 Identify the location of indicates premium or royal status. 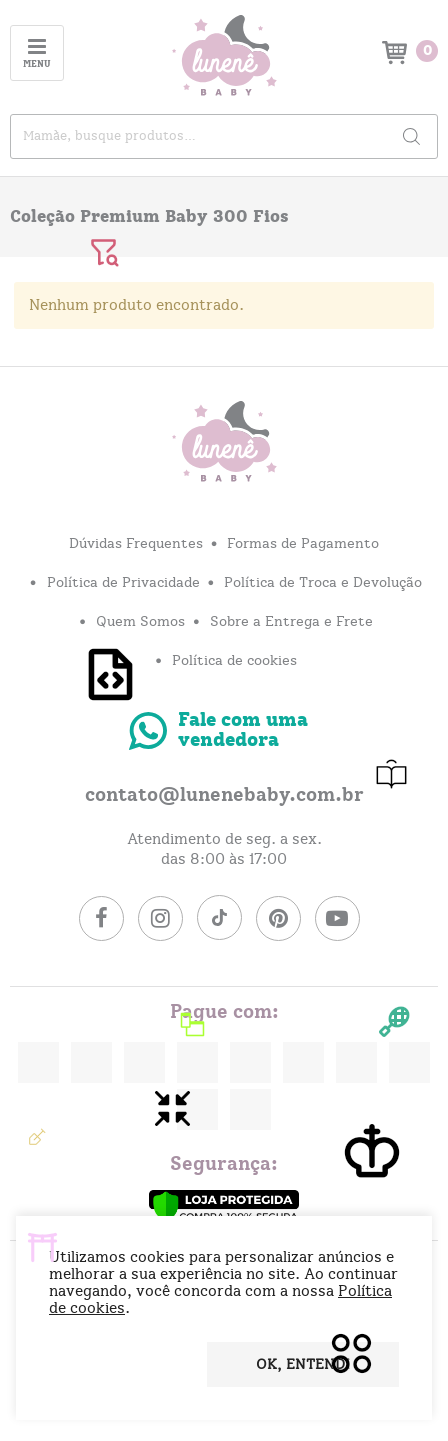
(372, 1154).